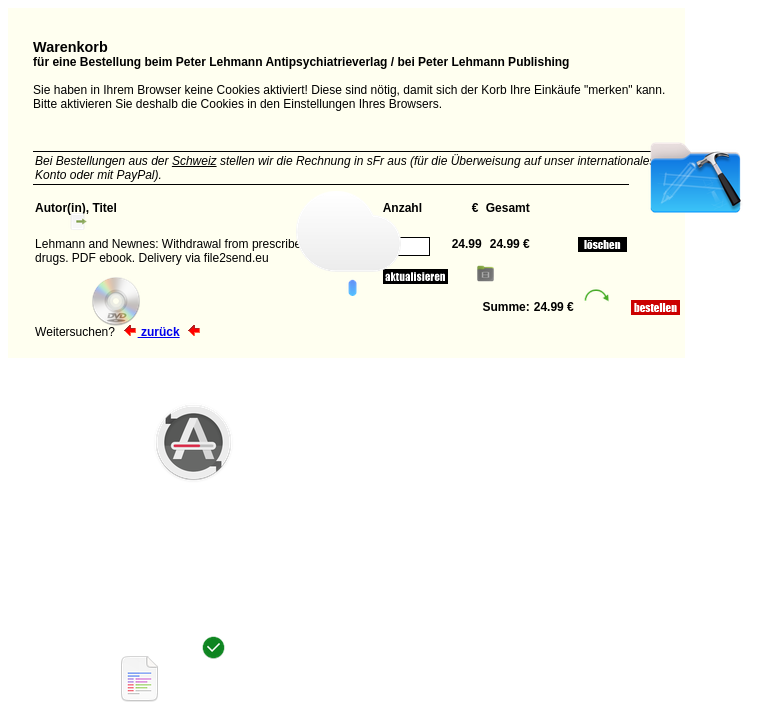 This screenshot has width=768, height=720. Describe the element at coordinates (116, 302) in the screenshot. I see `access DVD drive or optical disc contents` at that location.